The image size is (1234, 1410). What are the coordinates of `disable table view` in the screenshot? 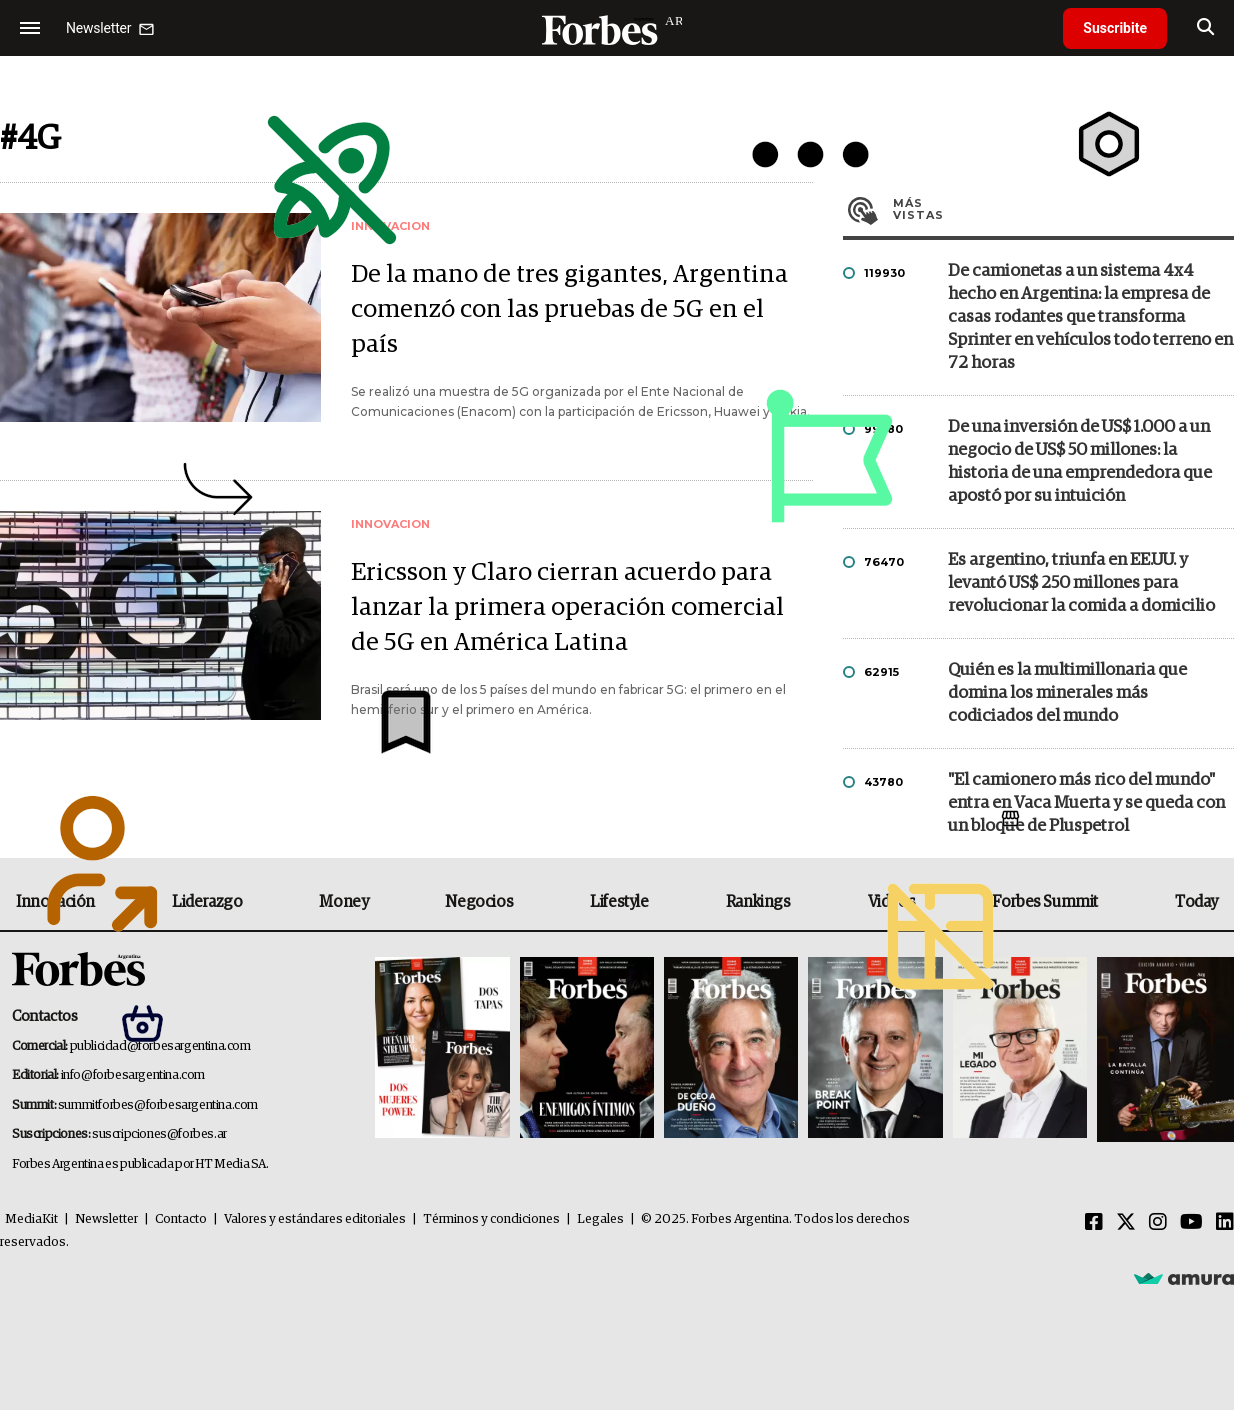 It's located at (940, 936).